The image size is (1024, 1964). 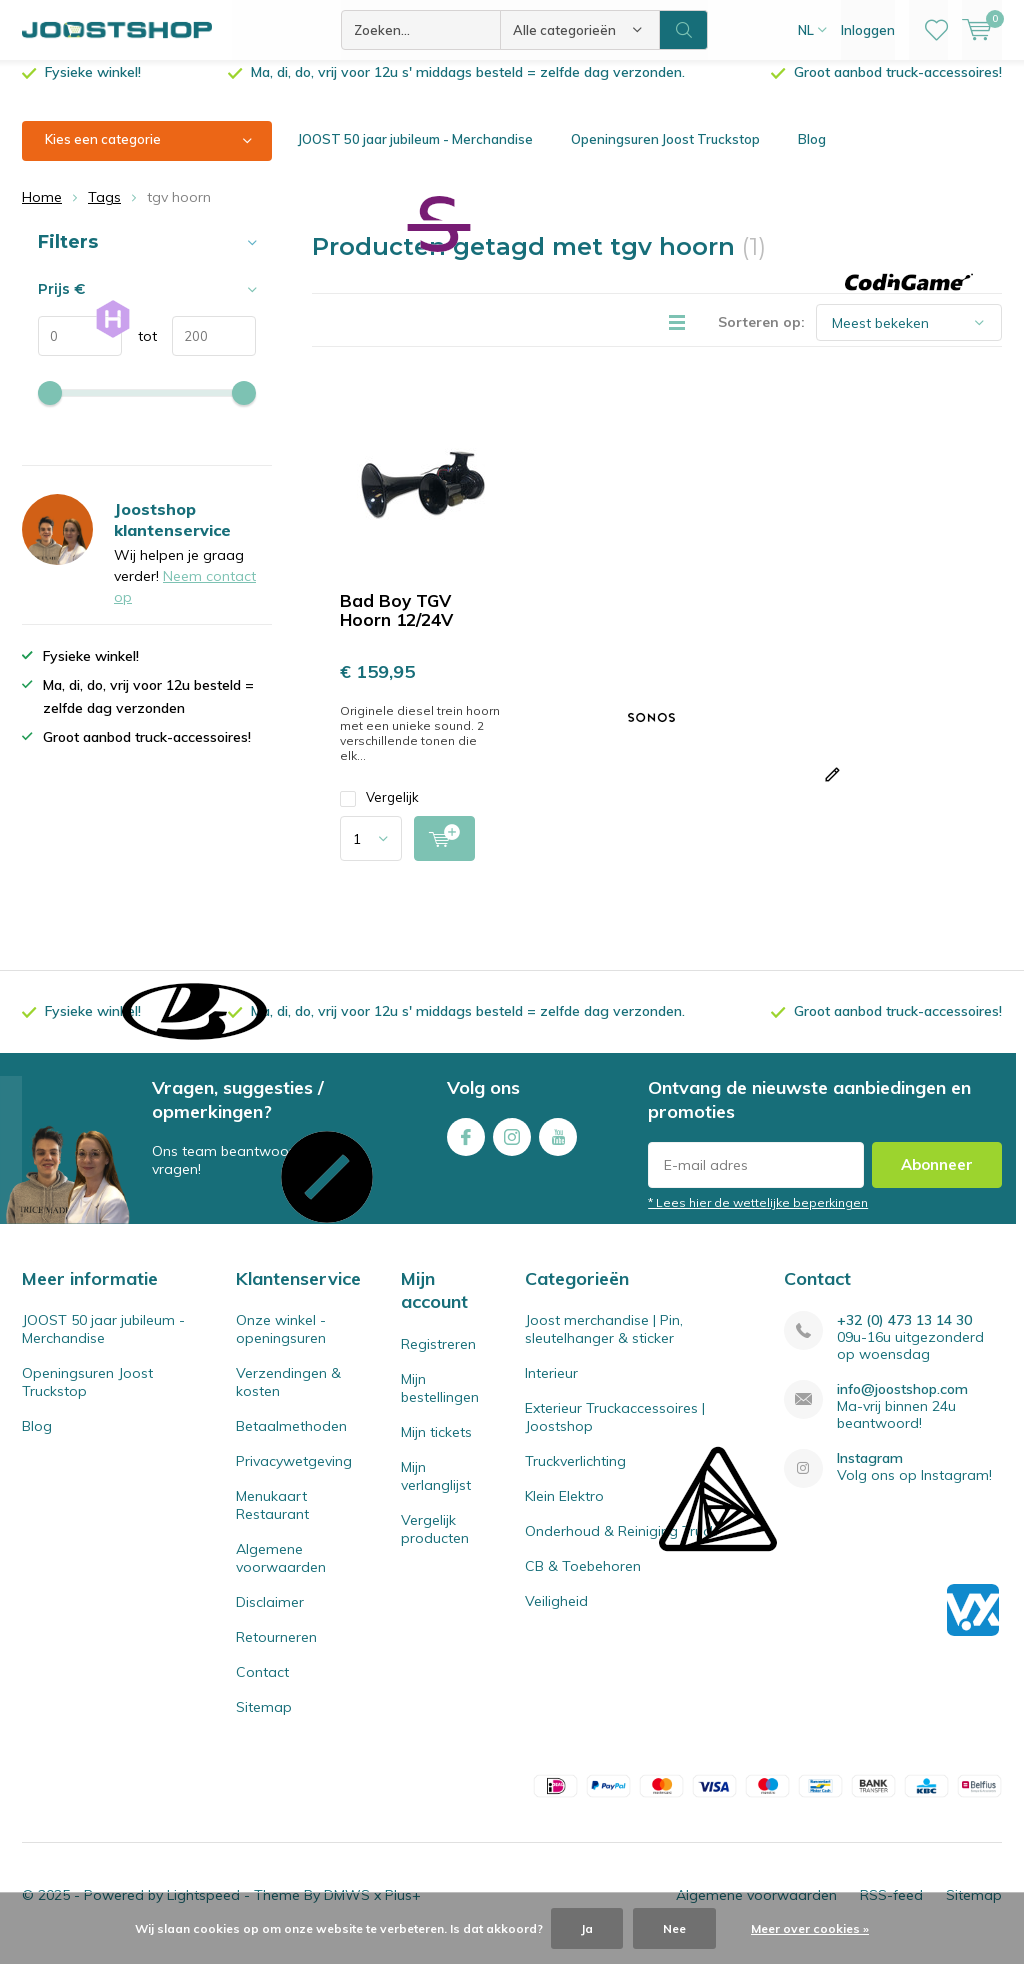 I want to click on visit the CodinGame platform, so click(x=909, y=282).